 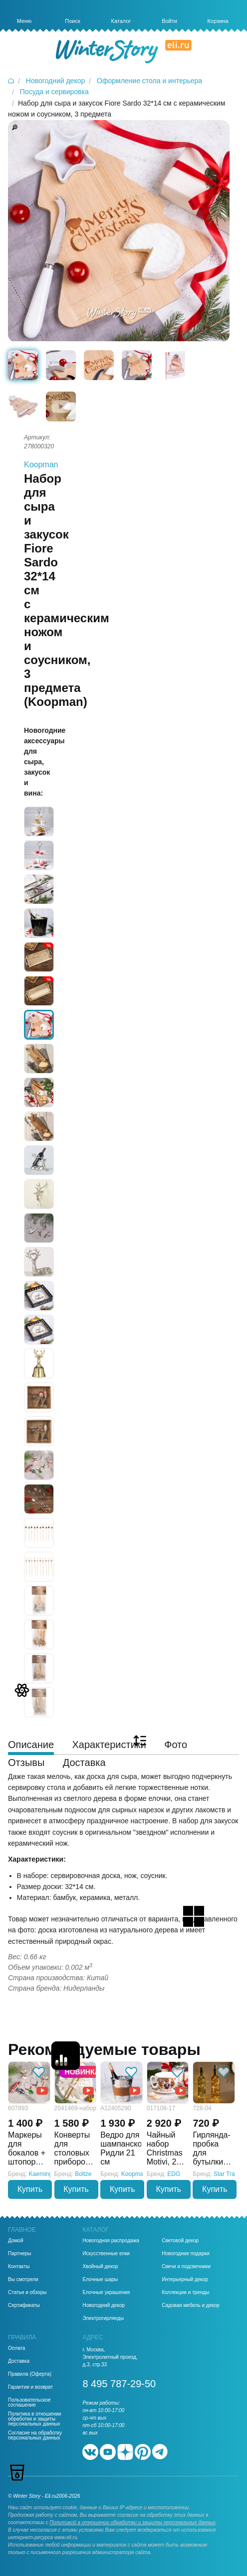 I want to click on adjust line spacing in text, so click(x=140, y=1741).